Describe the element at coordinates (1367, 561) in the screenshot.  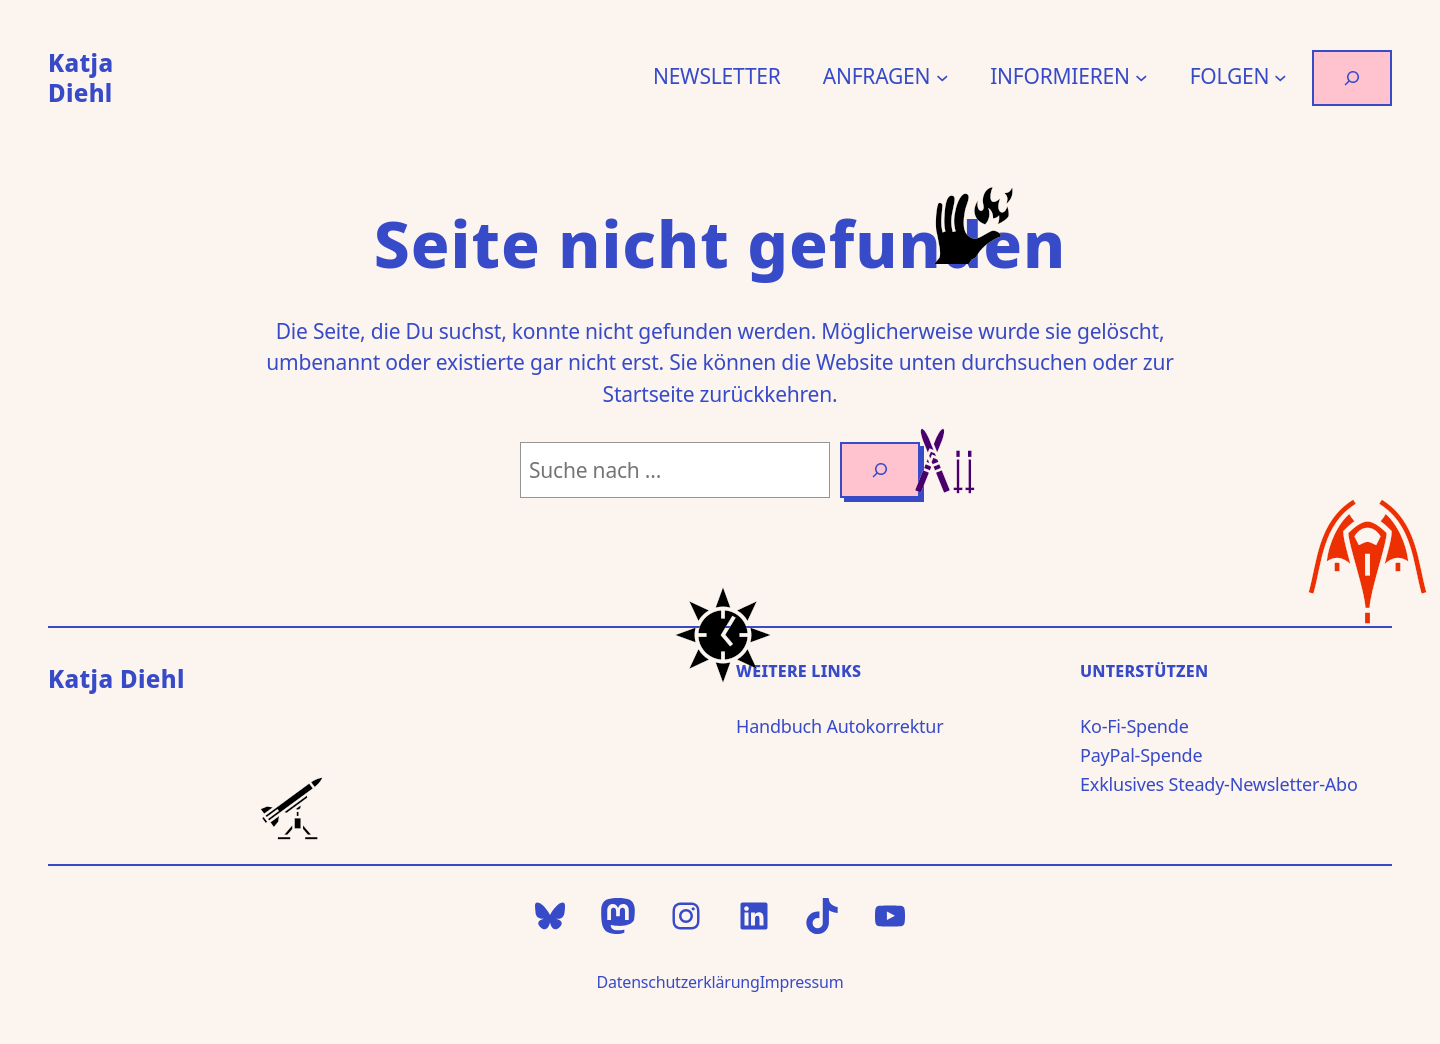
I see `select a scout ship unit in a strategy game` at that location.